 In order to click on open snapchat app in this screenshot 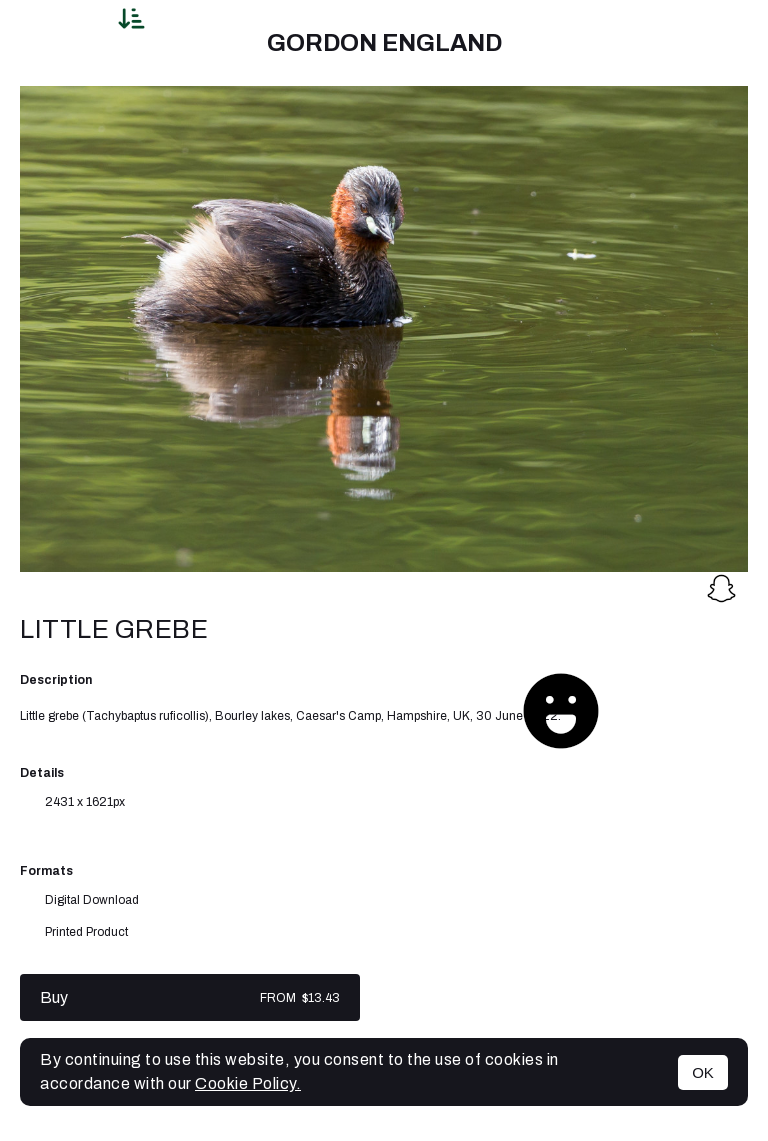, I will do `click(721, 588)`.